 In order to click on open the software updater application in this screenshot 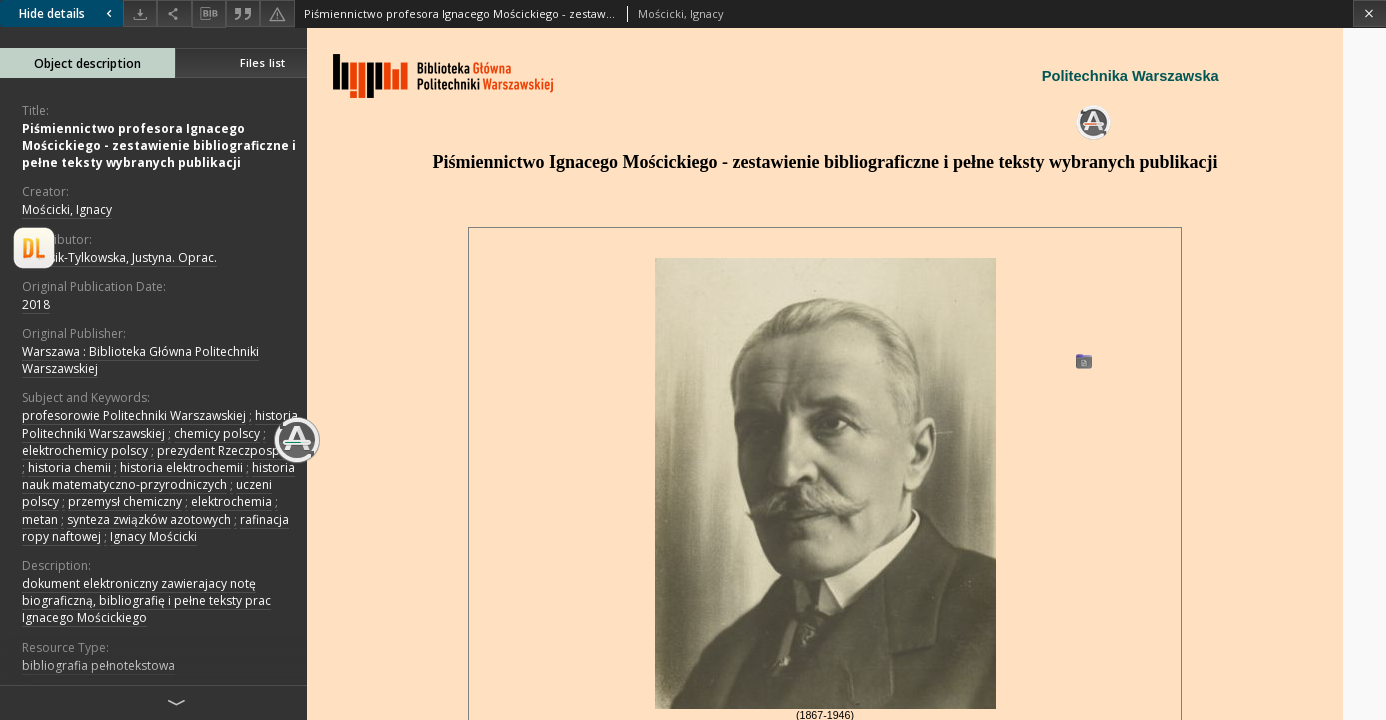, I will do `click(1093, 122)`.